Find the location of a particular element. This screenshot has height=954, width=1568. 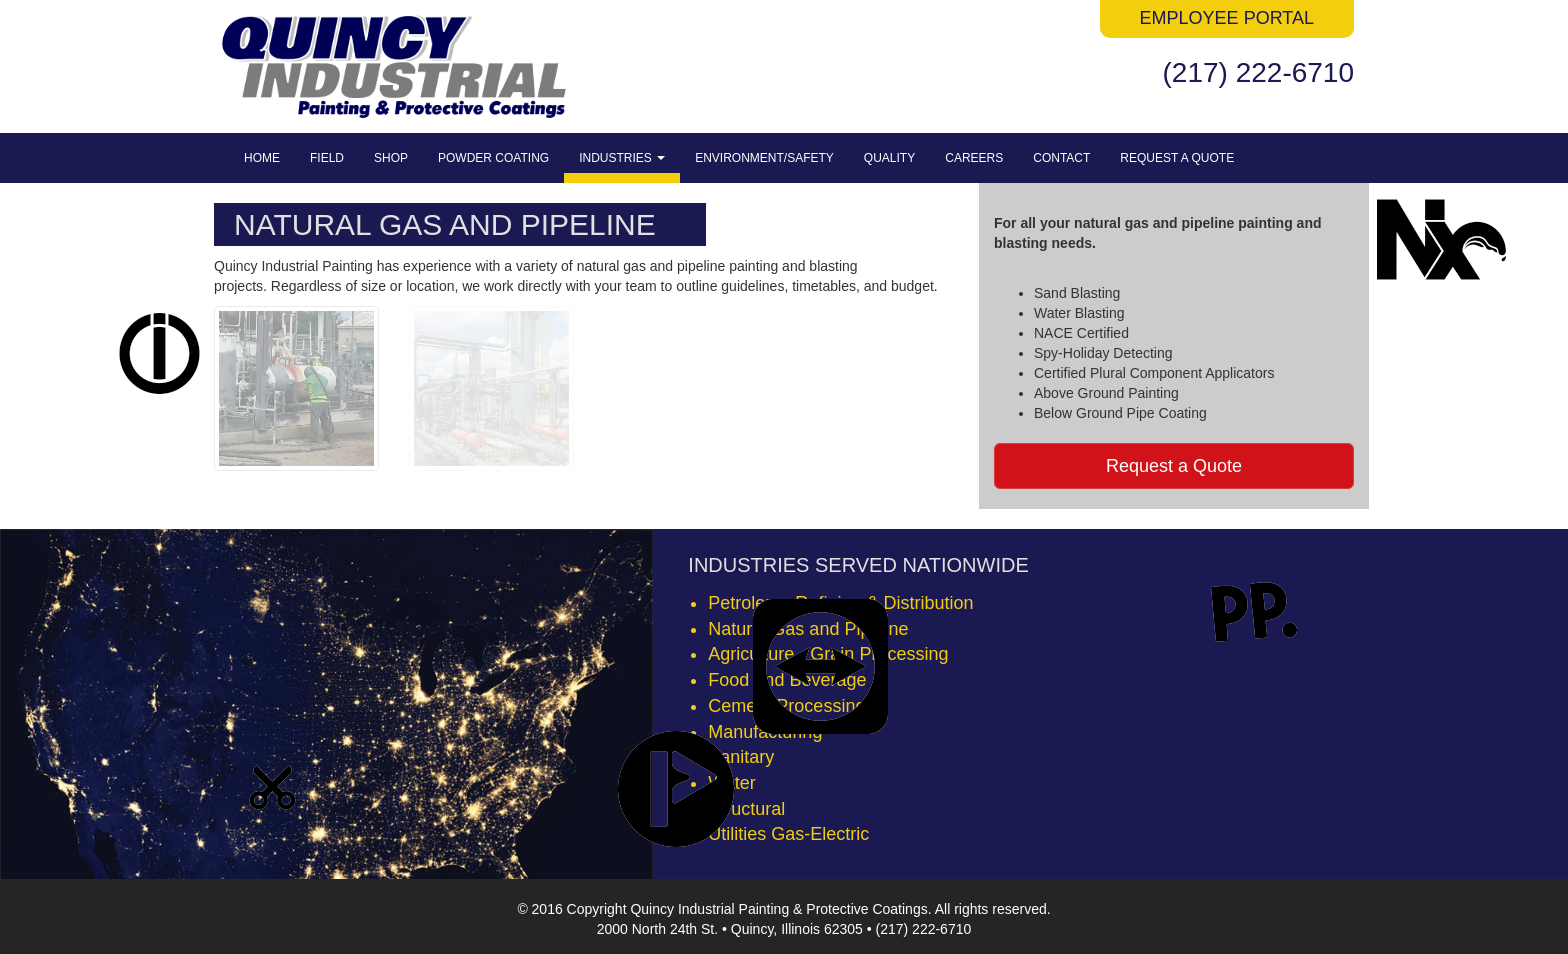

open picarto.tv streaming platform is located at coordinates (676, 789).